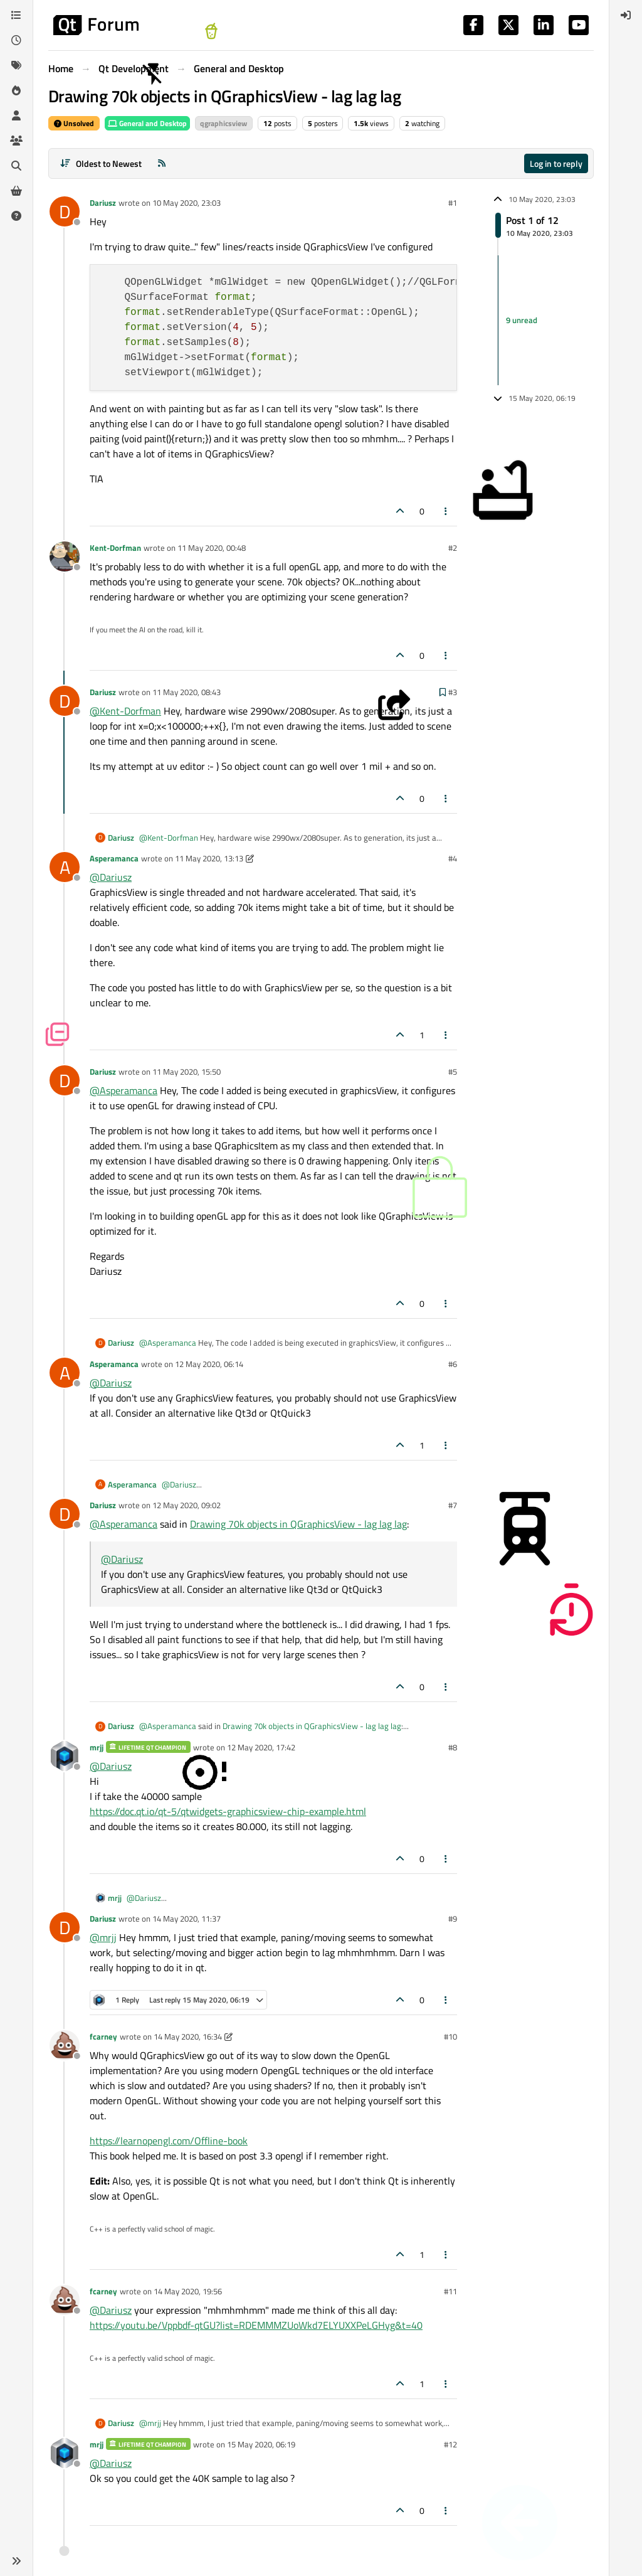 This screenshot has width=642, height=2576. Describe the element at coordinates (57, 1034) in the screenshot. I see `remove an item from your library` at that location.